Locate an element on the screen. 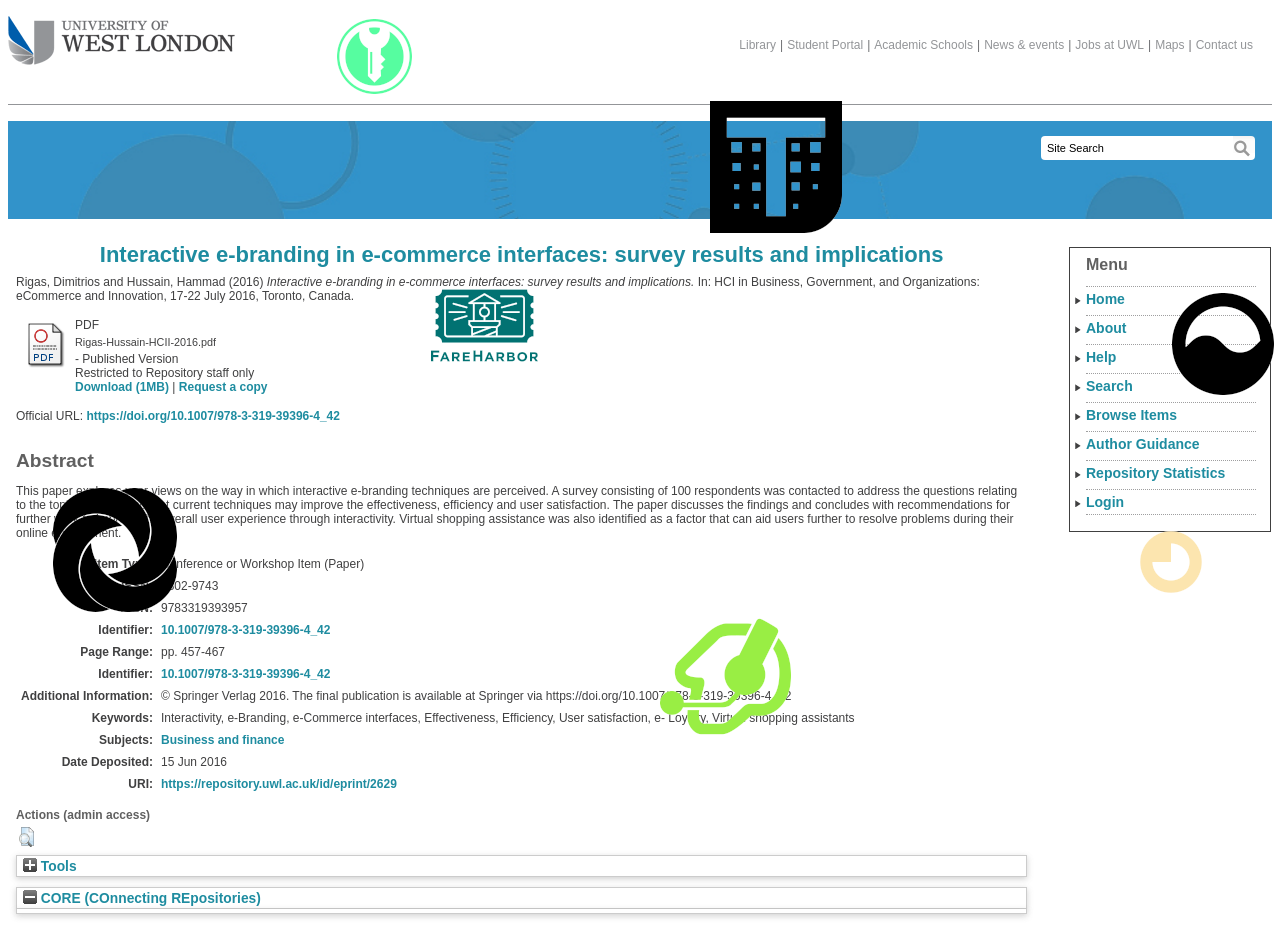  open keepassxc password manager is located at coordinates (374, 56).